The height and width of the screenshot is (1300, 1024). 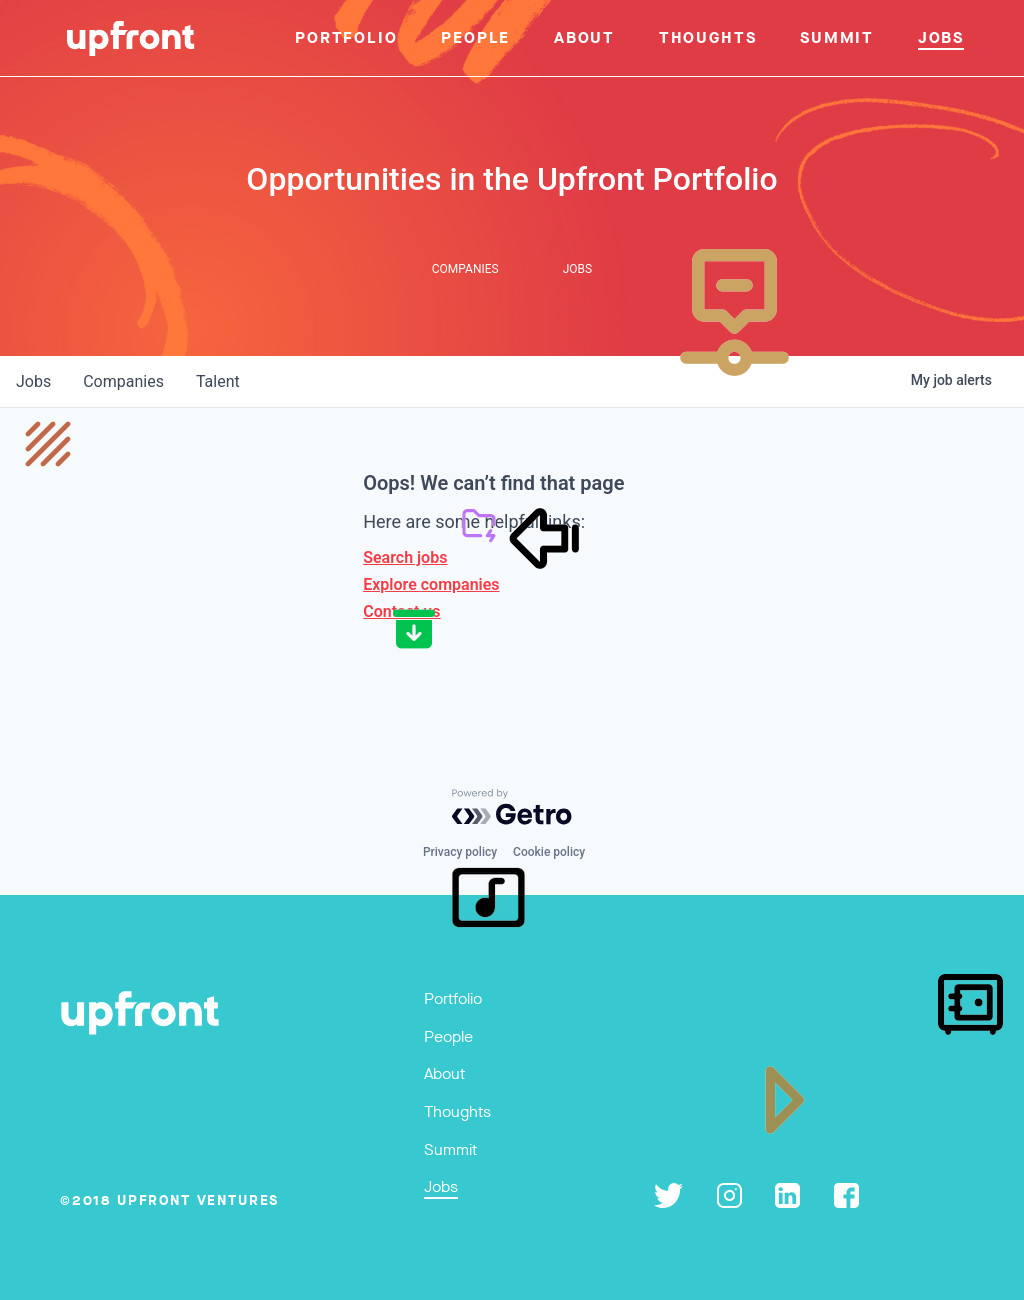 What do you see at coordinates (780, 1100) in the screenshot?
I see `navigate to the next item or screen` at bounding box center [780, 1100].